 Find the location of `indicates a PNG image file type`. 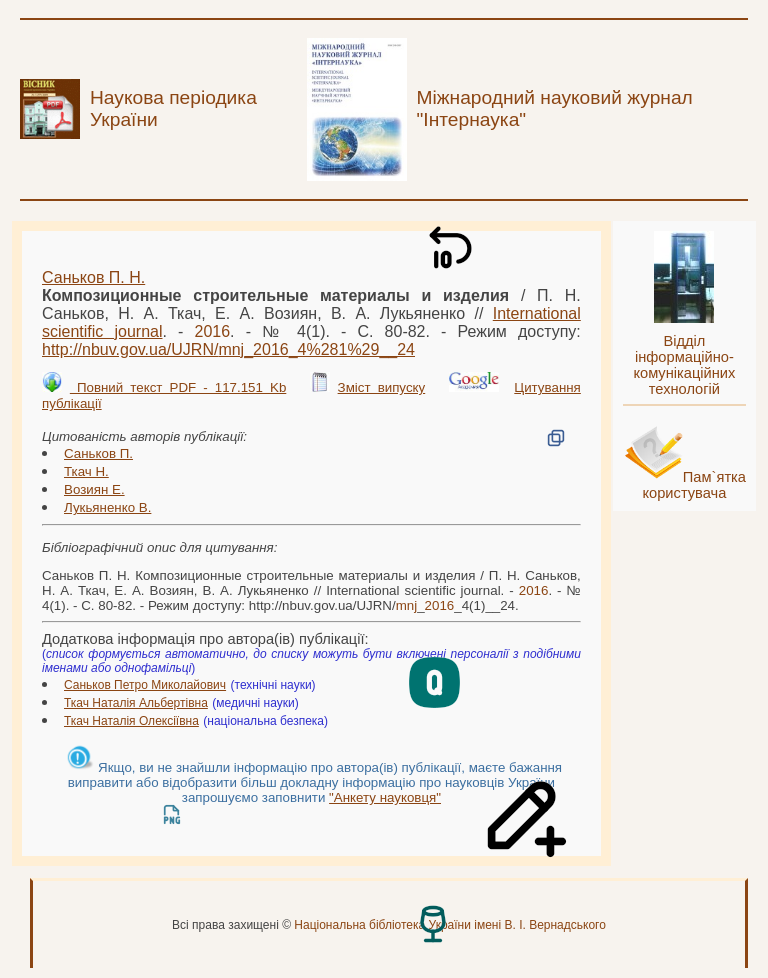

indicates a PNG image file type is located at coordinates (171, 814).